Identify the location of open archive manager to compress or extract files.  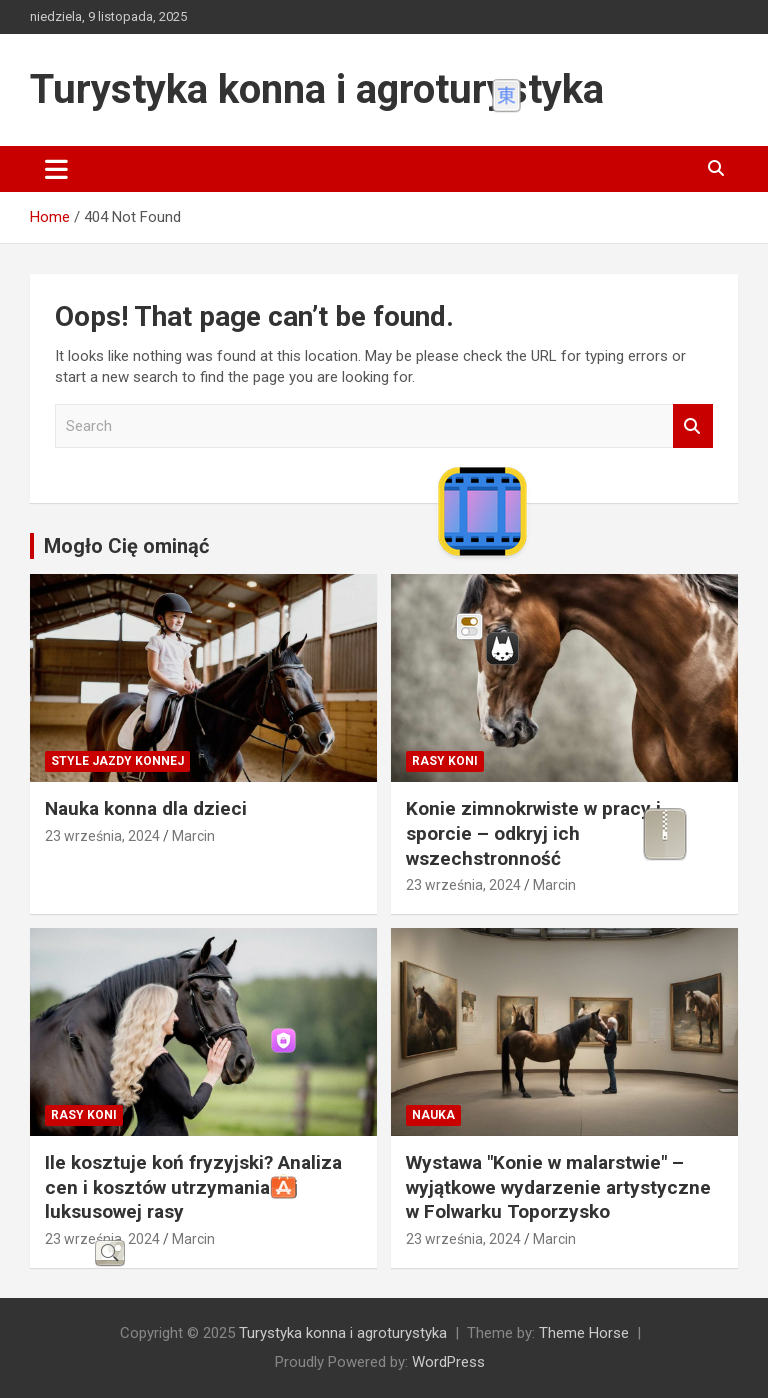
(665, 834).